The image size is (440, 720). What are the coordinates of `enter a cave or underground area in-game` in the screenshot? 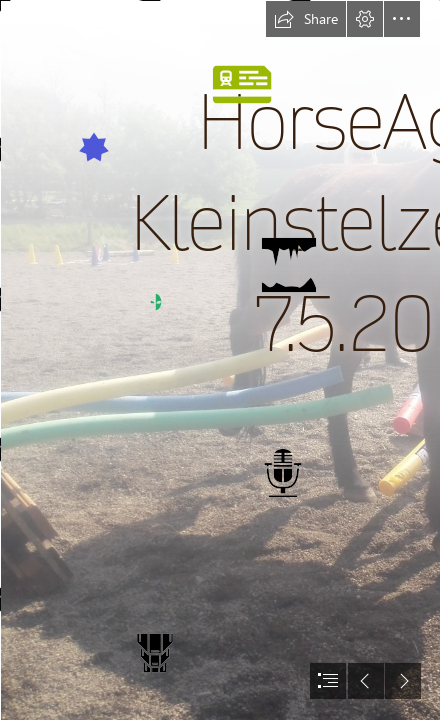 It's located at (289, 265).